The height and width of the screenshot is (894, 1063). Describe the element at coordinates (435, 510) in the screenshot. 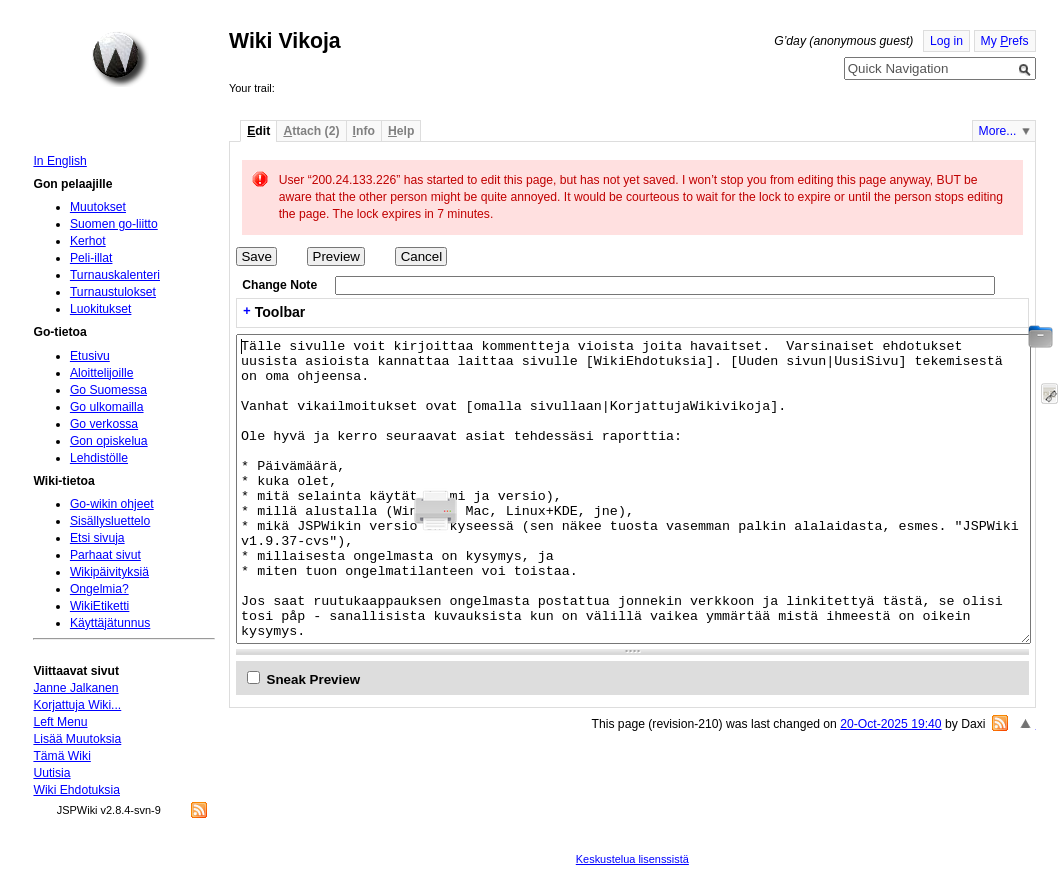

I see `print the current document` at that location.